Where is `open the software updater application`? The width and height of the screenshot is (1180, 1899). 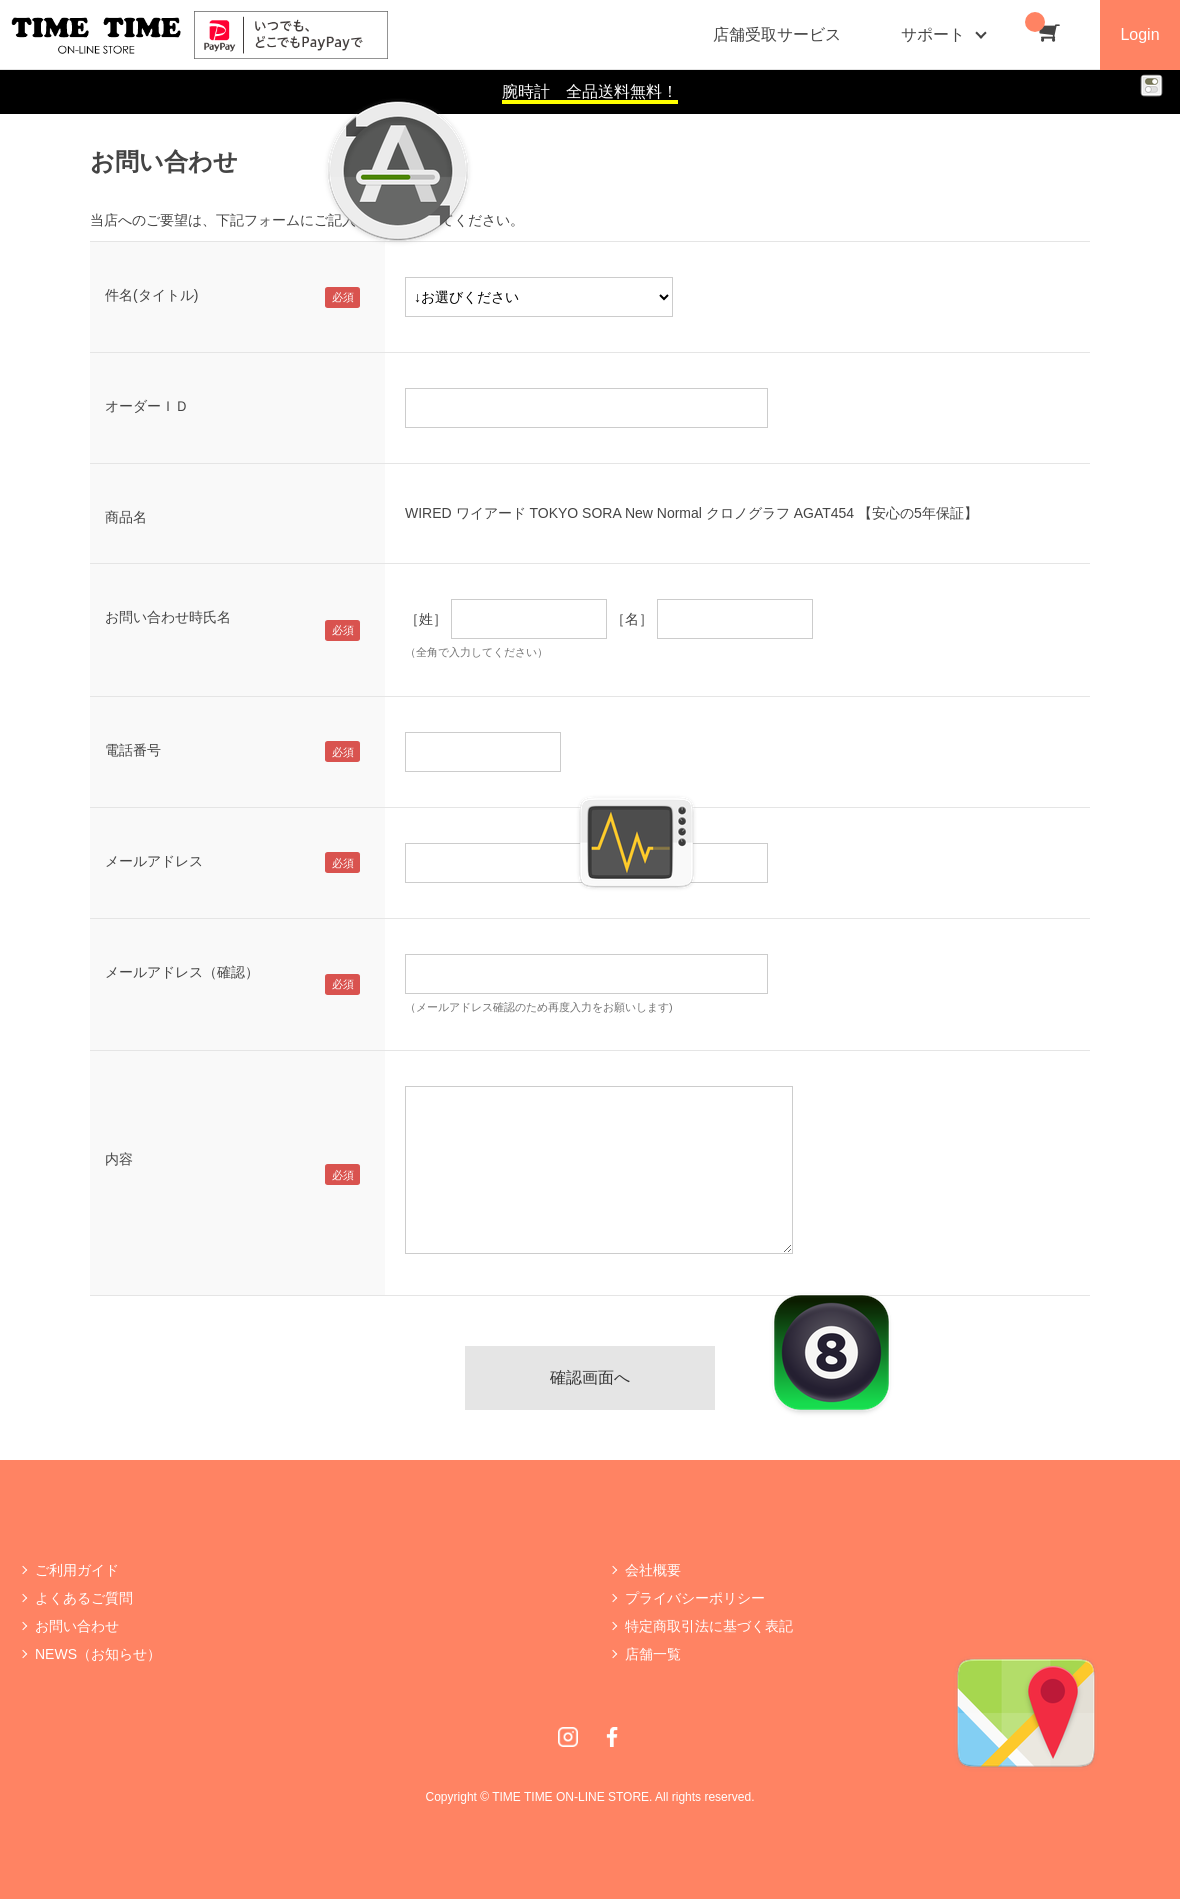 open the software updater application is located at coordinates (398, 171).